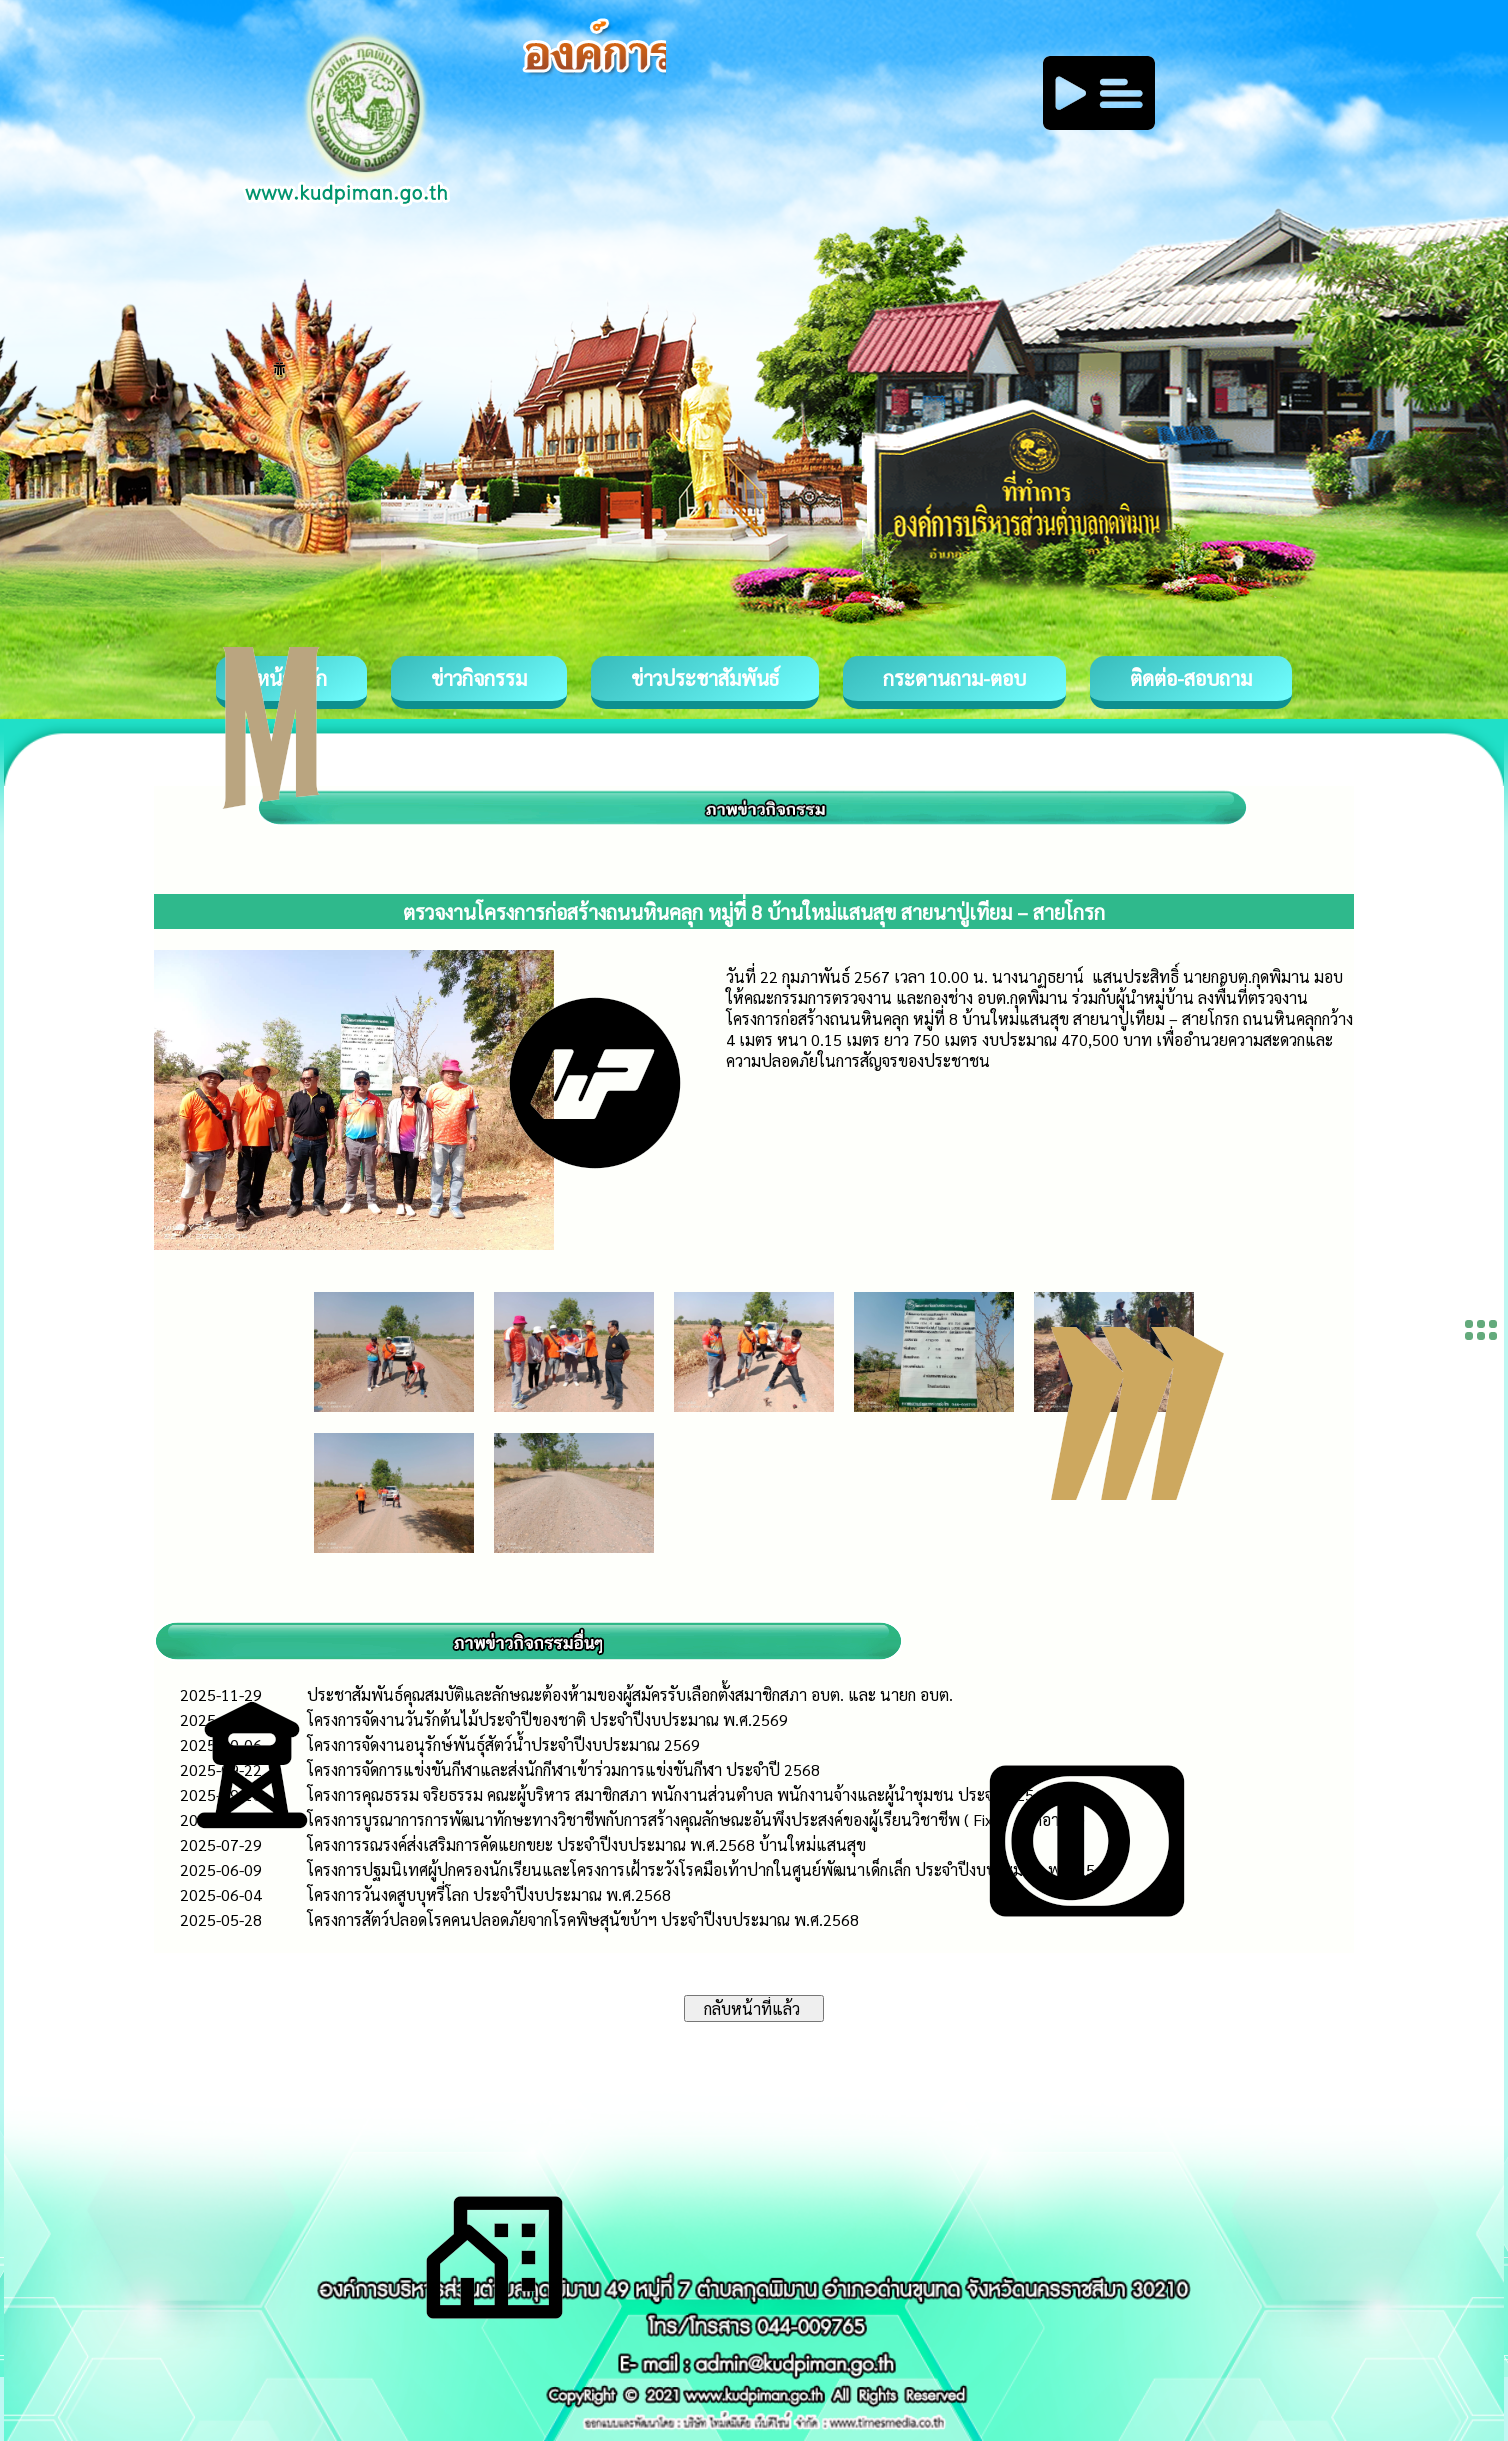 This screenshot has height=2441, width=1508. I want to click on view observation tower or lookout point, so click(252, 1765).